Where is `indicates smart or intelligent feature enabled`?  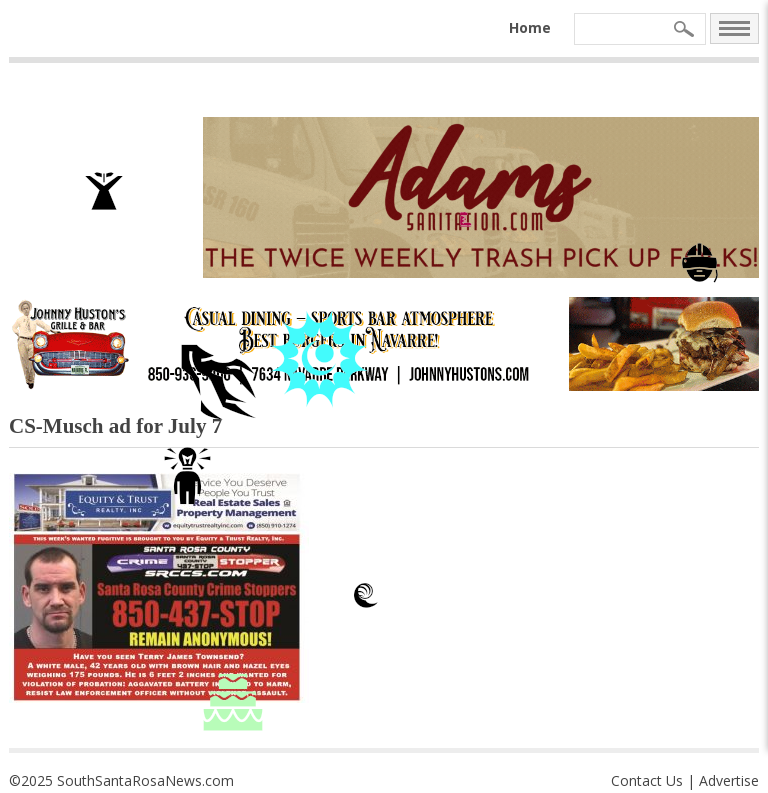 indicates smart or intelligent feature enabled is located at coordinates (187, 475).